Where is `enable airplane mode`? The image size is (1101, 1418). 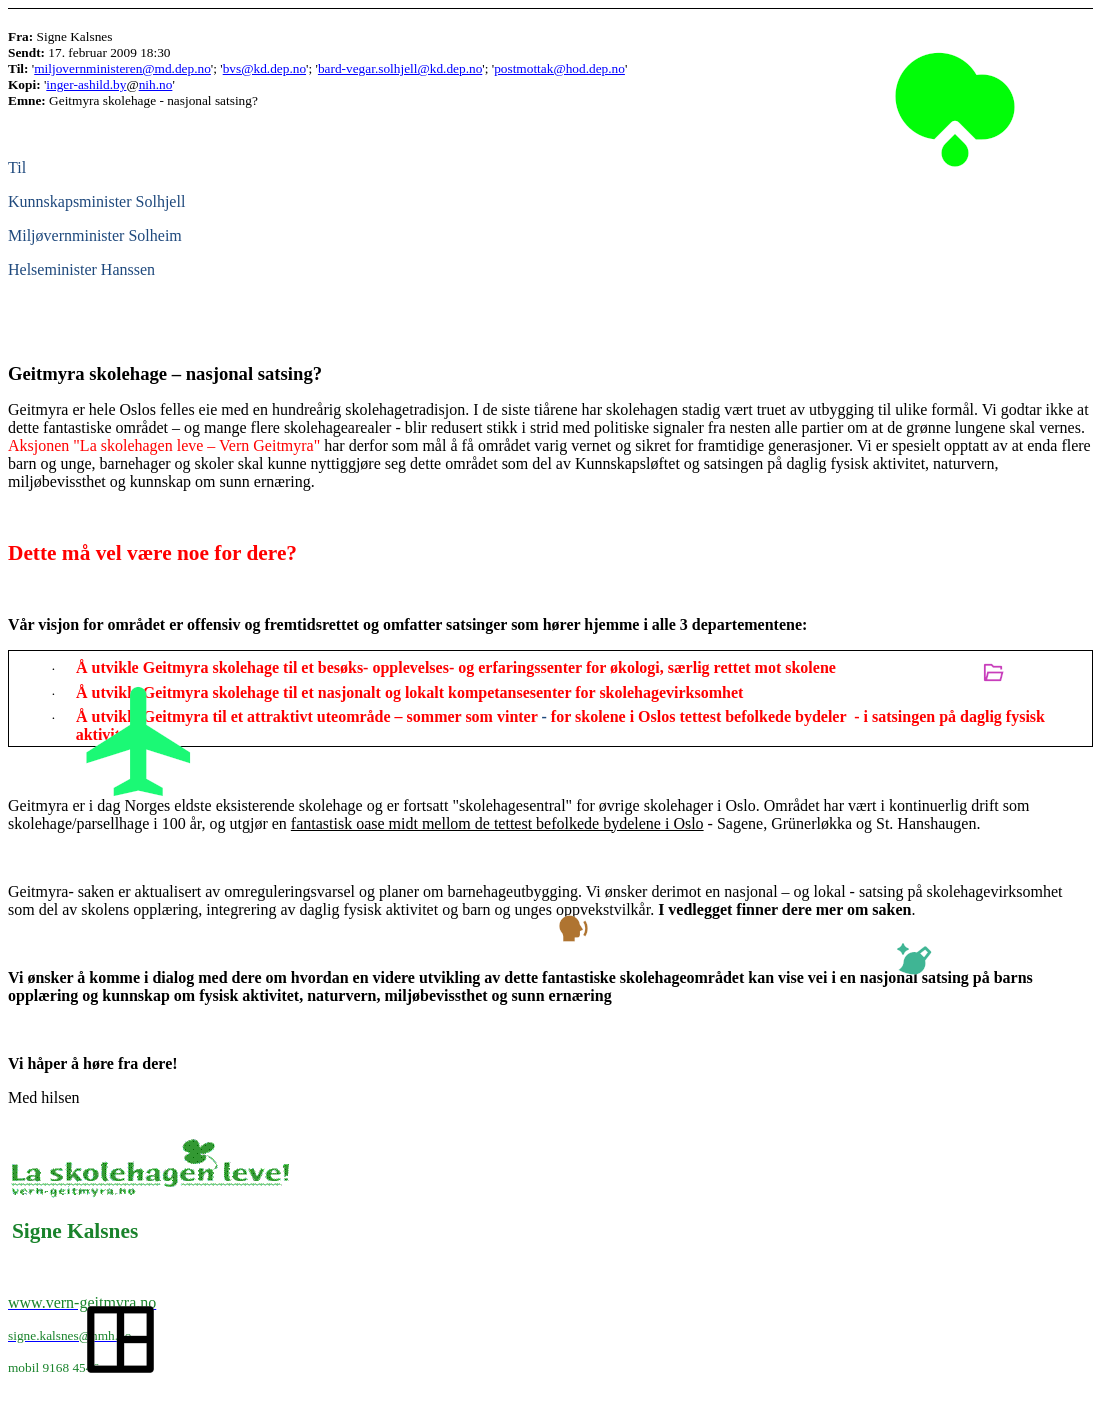 enable airplane mode is located at coordinates (135, 741).